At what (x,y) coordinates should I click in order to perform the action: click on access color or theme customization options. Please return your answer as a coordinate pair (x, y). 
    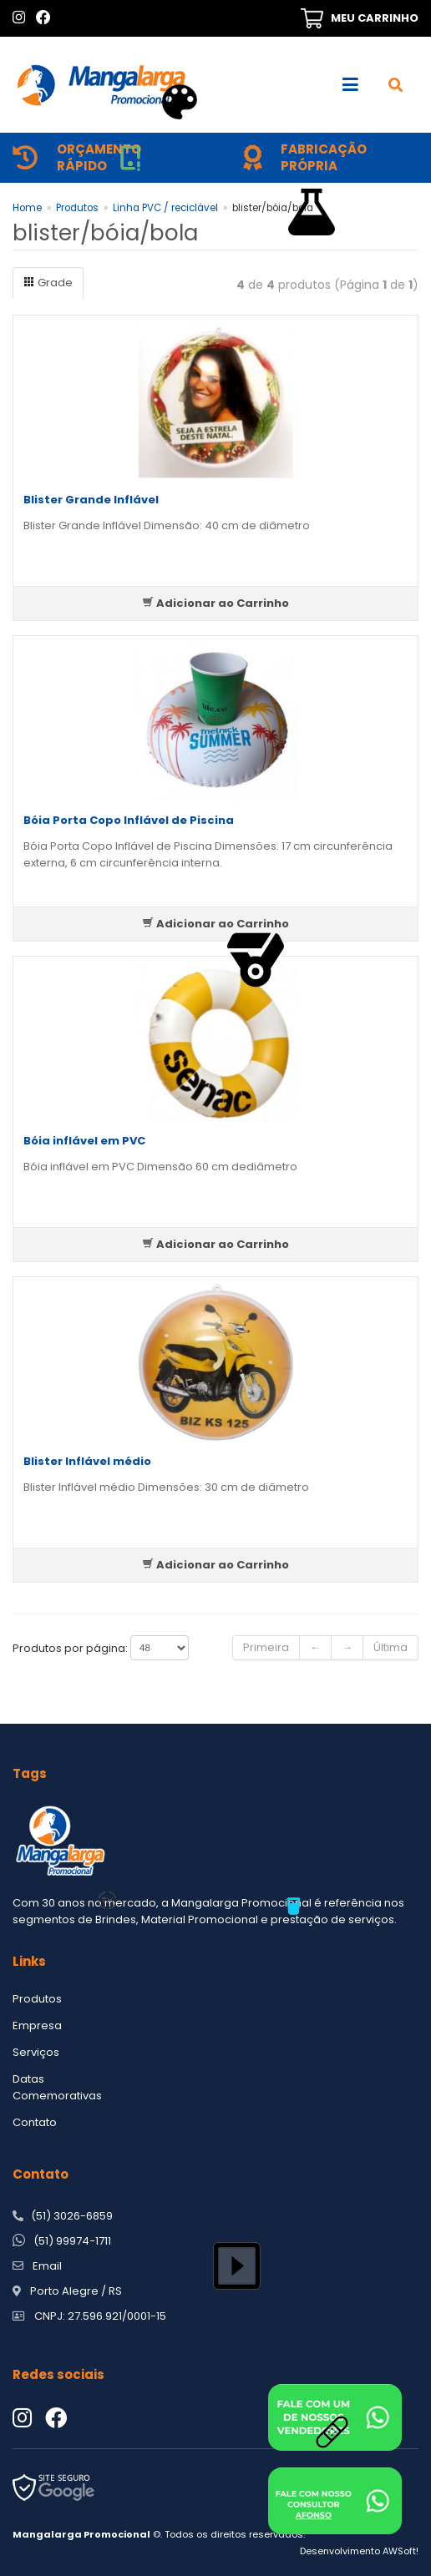
    Looking at the image, I should click on (180, 102).